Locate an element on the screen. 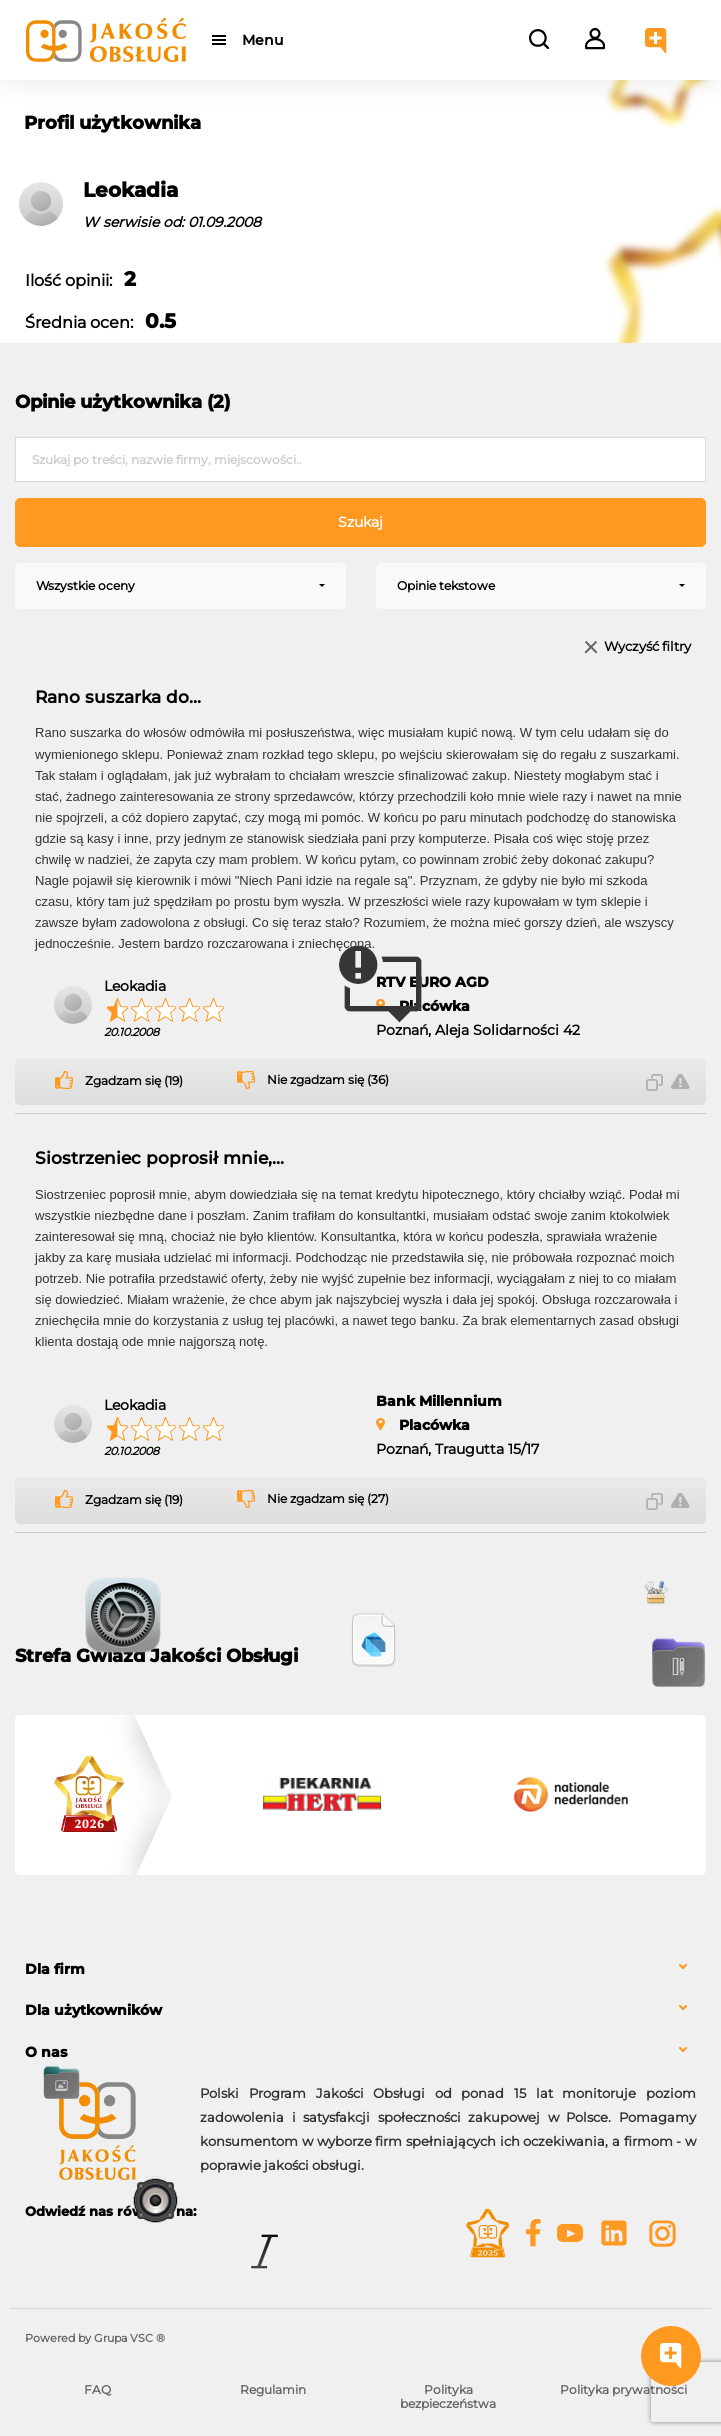  apply italic formatting to selected text is located at coordinates (264, 2251).